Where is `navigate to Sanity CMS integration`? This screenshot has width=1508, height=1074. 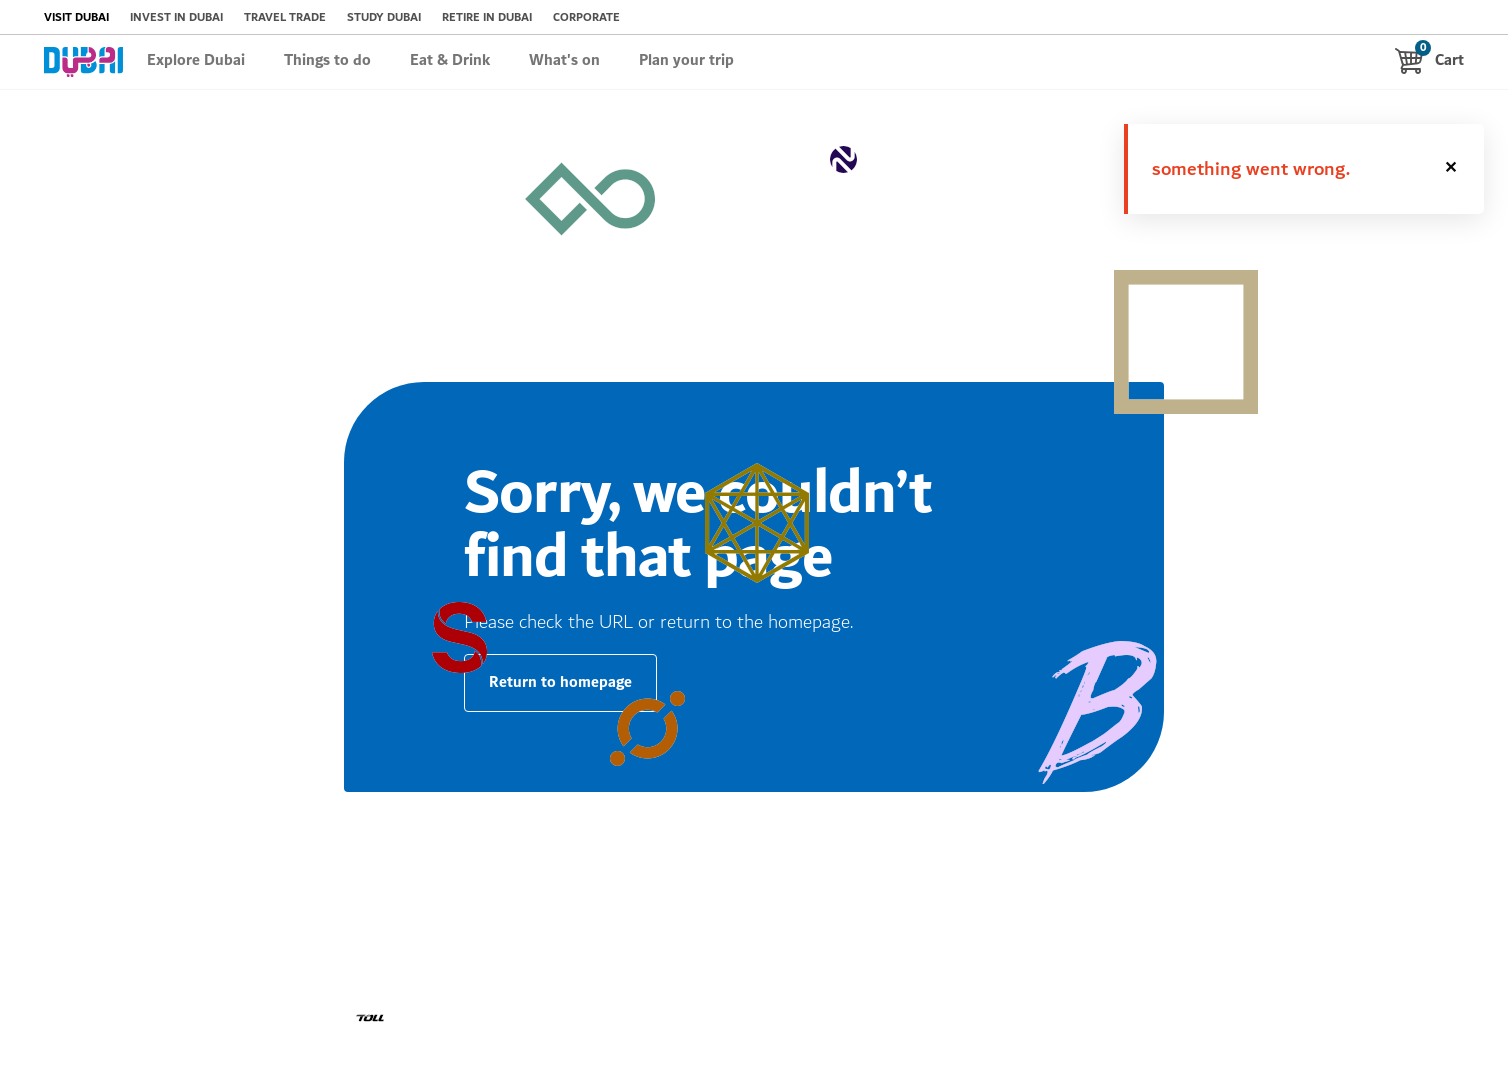
navigate to Sanity CMS integration is located at coordinates (459, 637).